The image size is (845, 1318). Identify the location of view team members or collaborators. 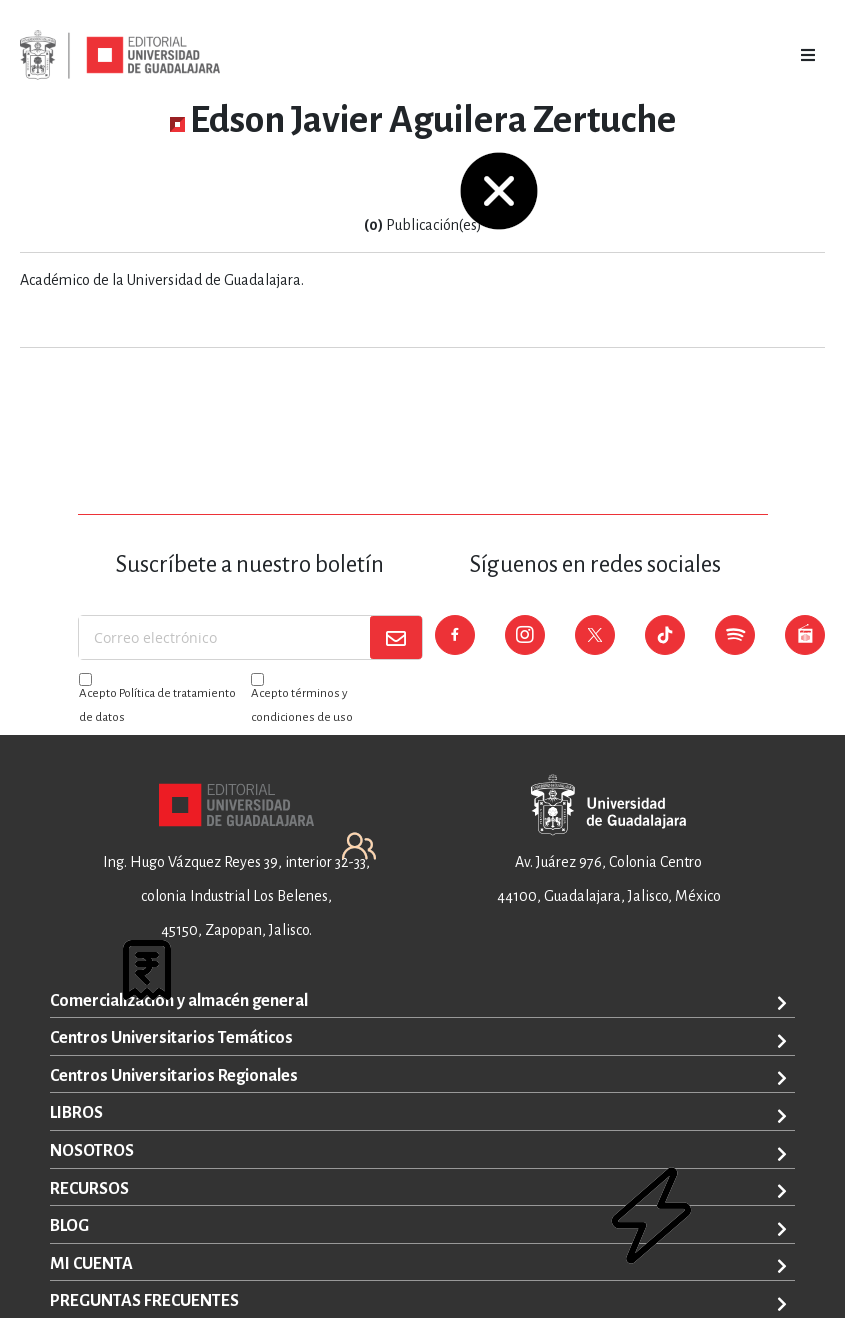
(359, 846).